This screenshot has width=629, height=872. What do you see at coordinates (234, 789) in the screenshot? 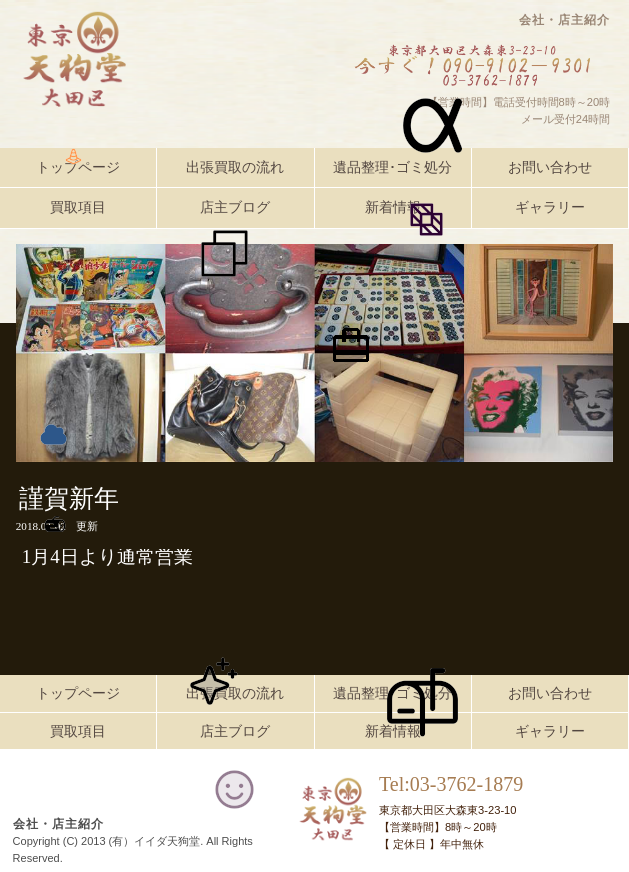
I see `add an emoji or reaction` at bounding box center [234, 789].